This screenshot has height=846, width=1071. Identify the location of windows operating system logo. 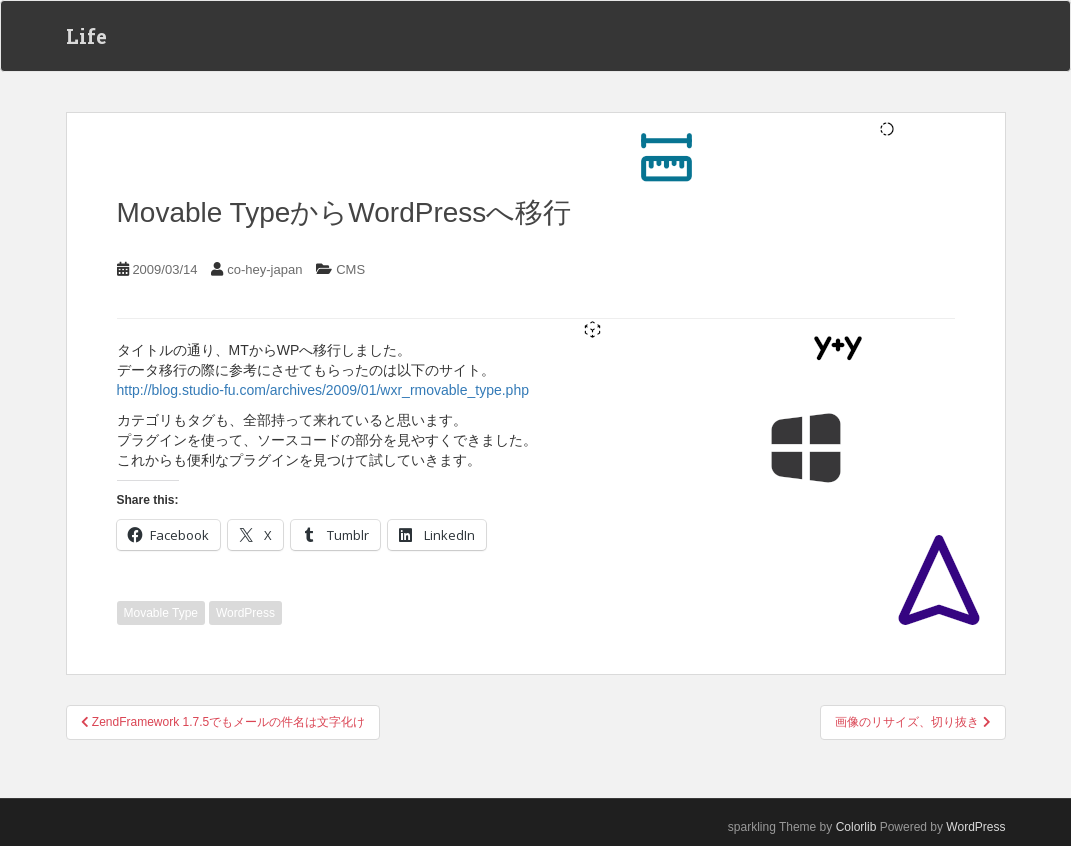
(806, 448).